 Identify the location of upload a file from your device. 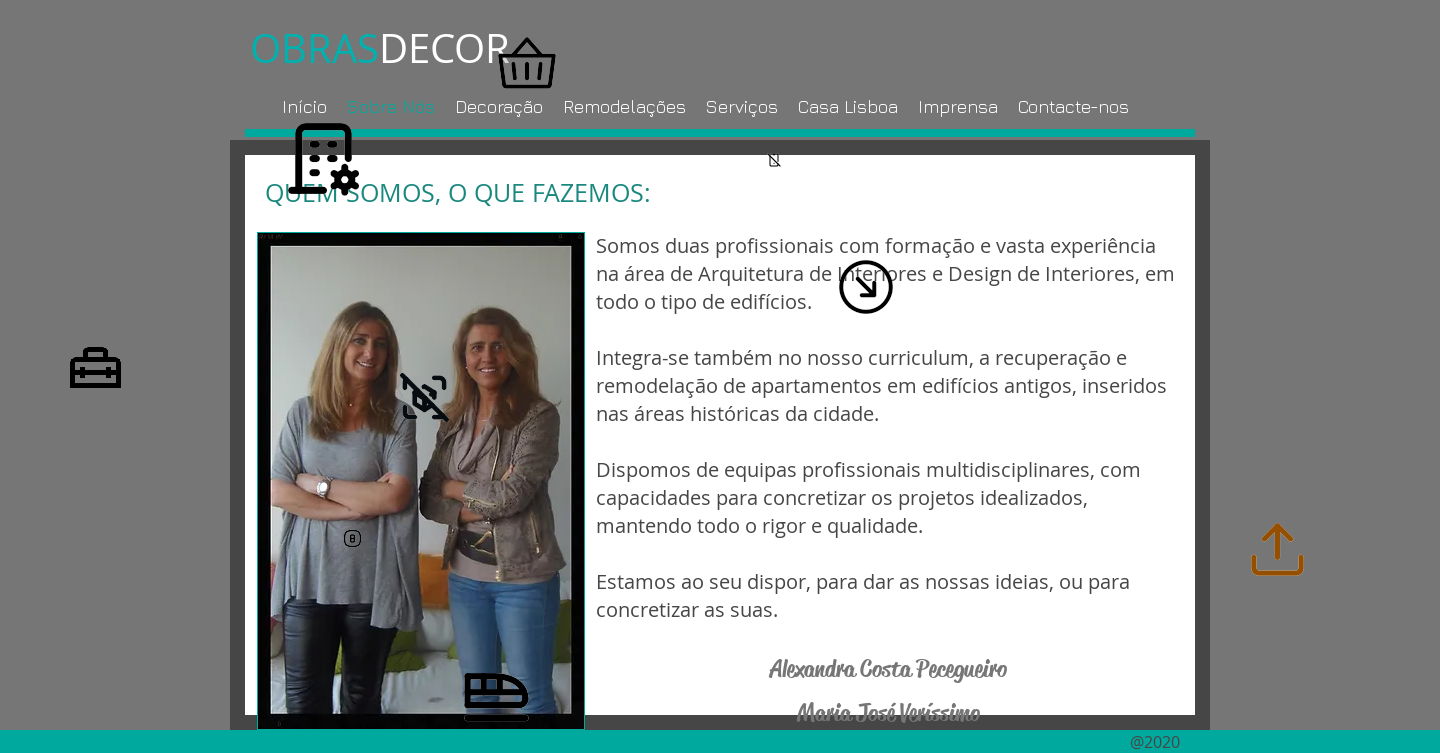
(1277, 549).